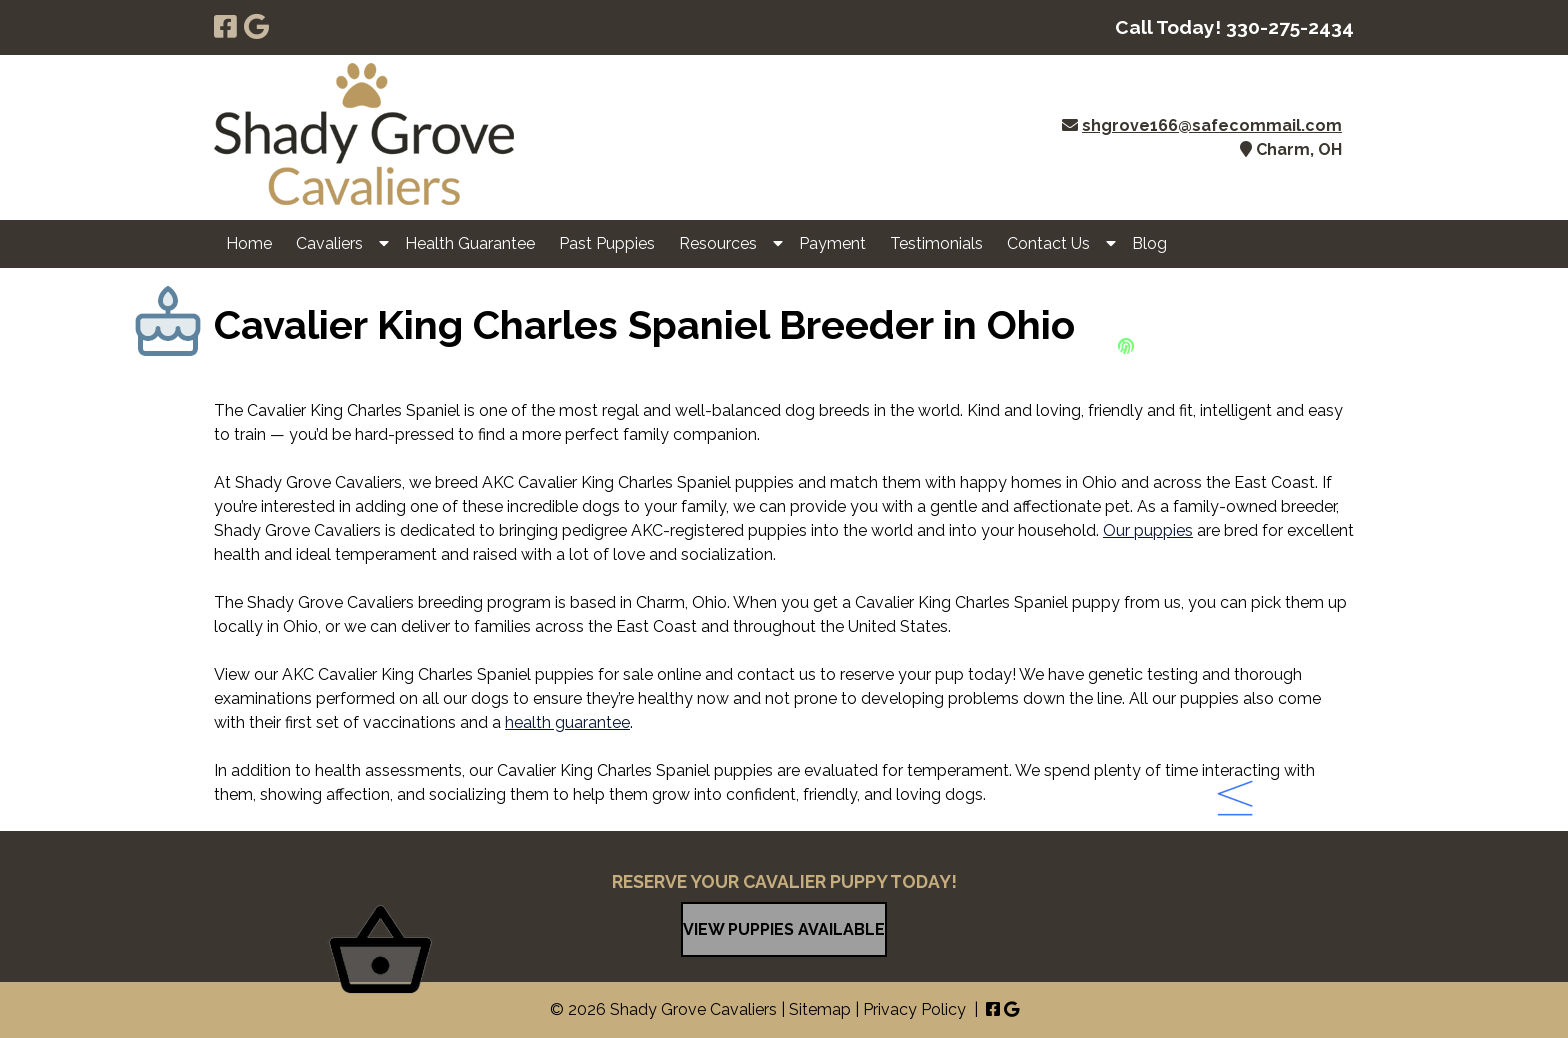 This screenshot has height=1038, width=1568. What do you see at coordinates (1126, 346) in the screenshot?
I see `authenticate with fingerprint` at bounding box center [1126, 346].